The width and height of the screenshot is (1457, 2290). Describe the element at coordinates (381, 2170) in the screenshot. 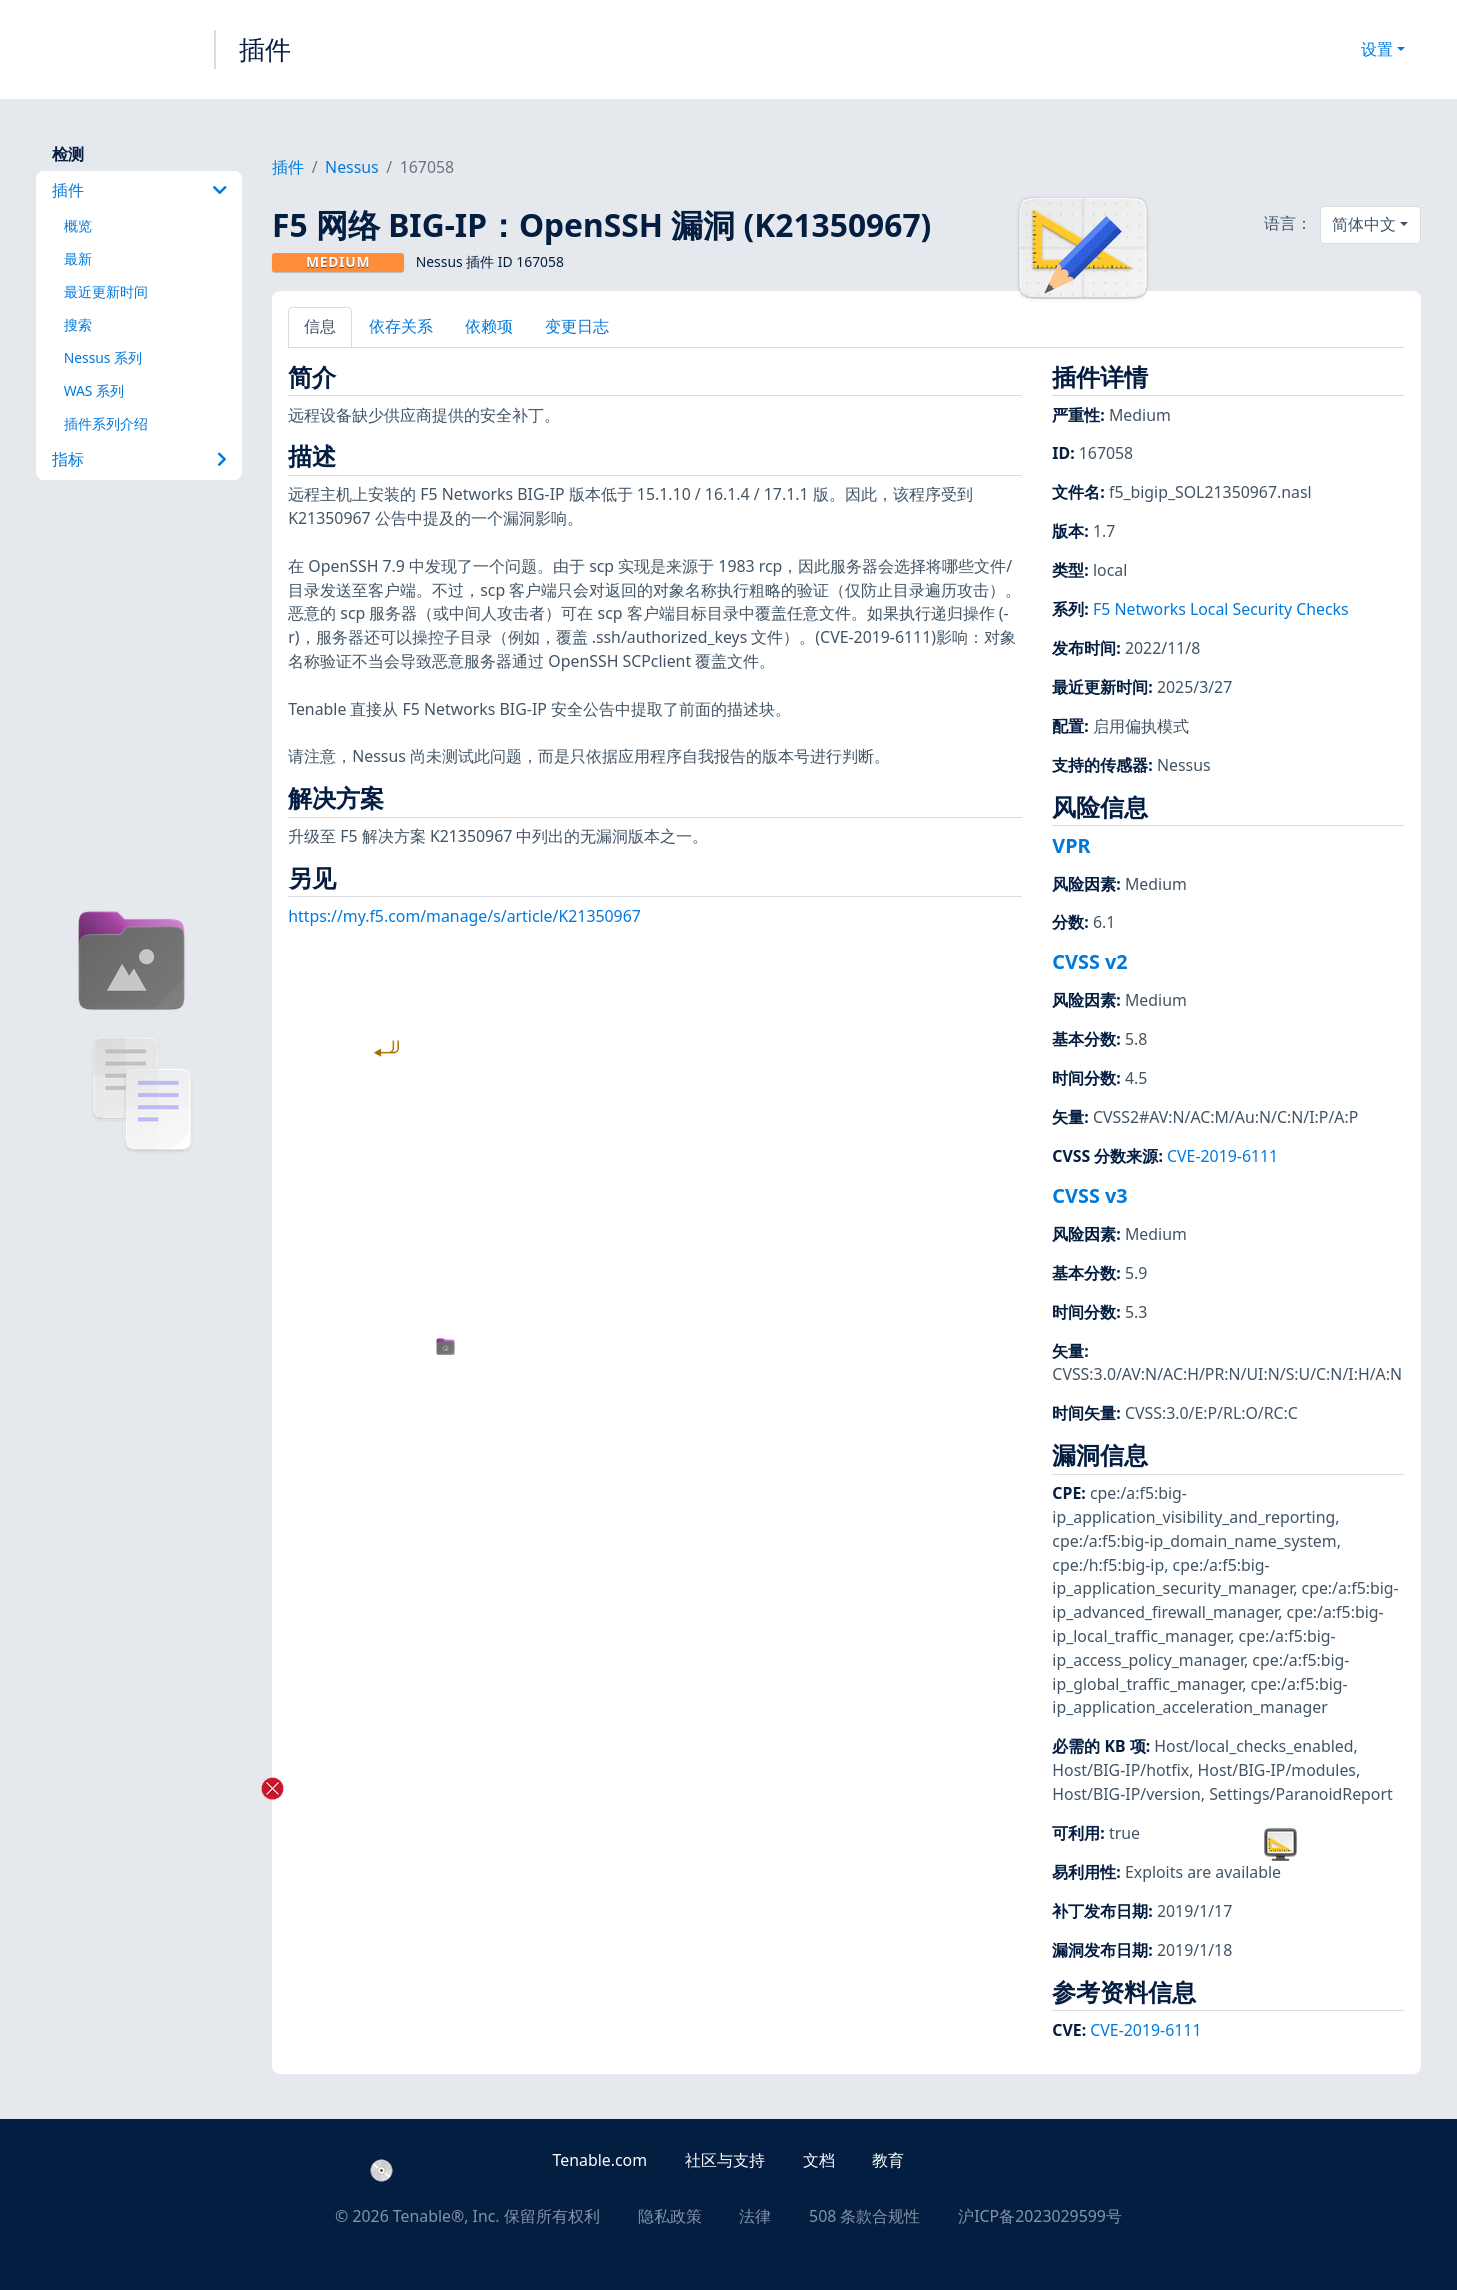

I see `audio CD detected in disc drive` at that location.